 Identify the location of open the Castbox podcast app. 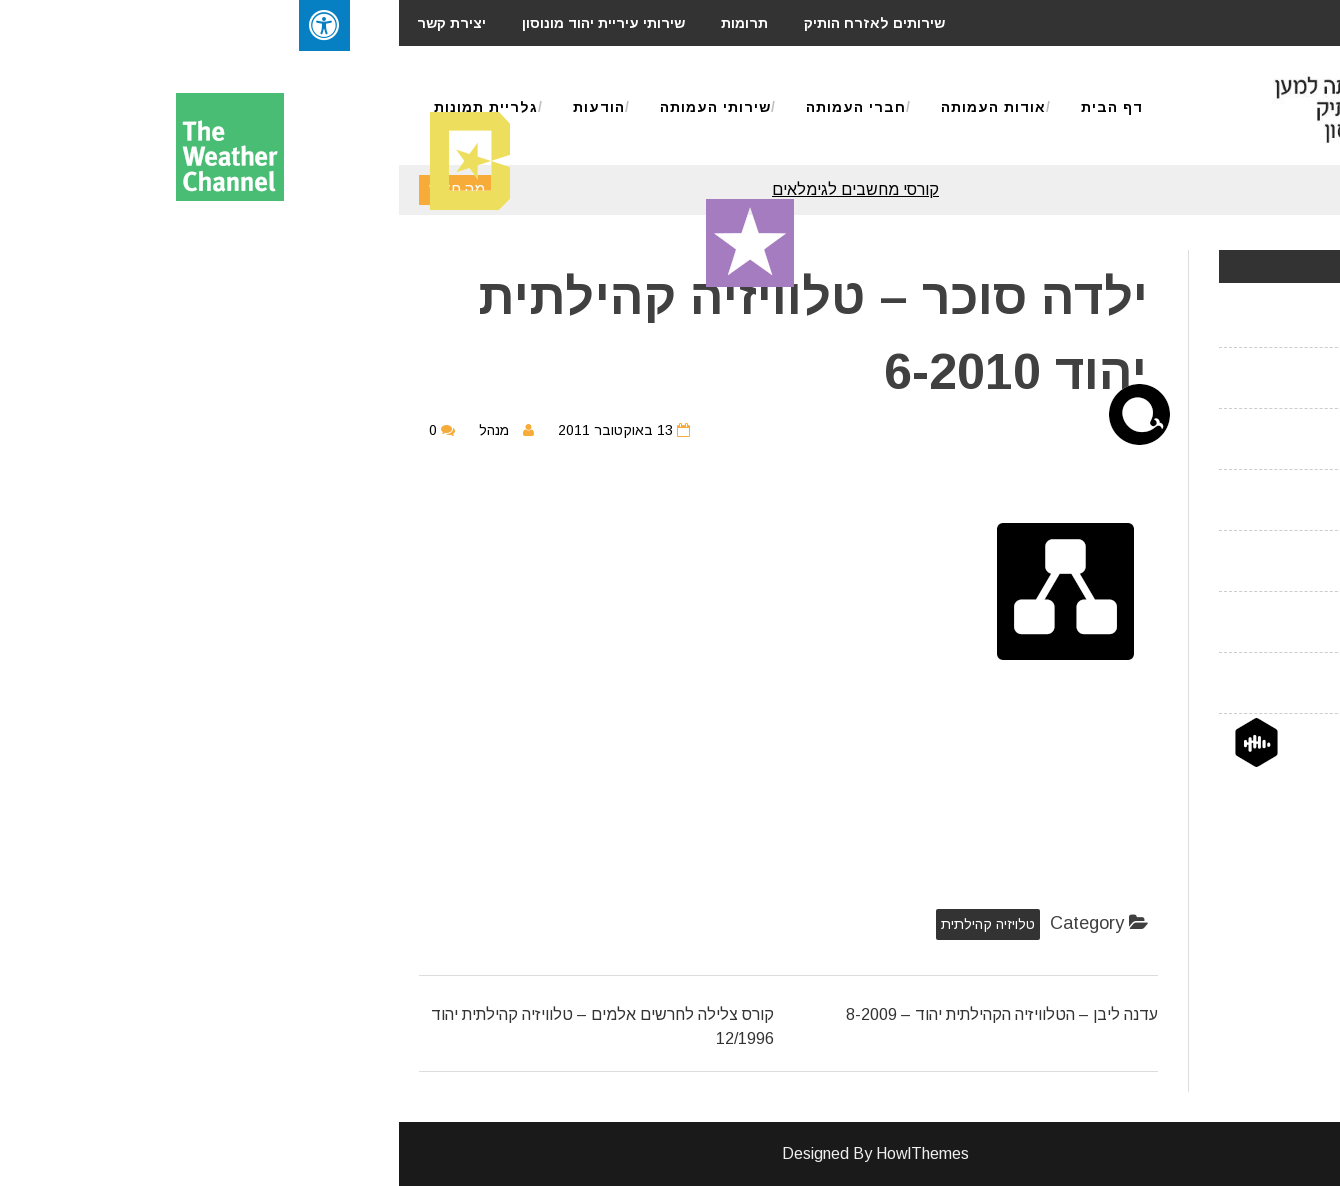
(1256, 742).